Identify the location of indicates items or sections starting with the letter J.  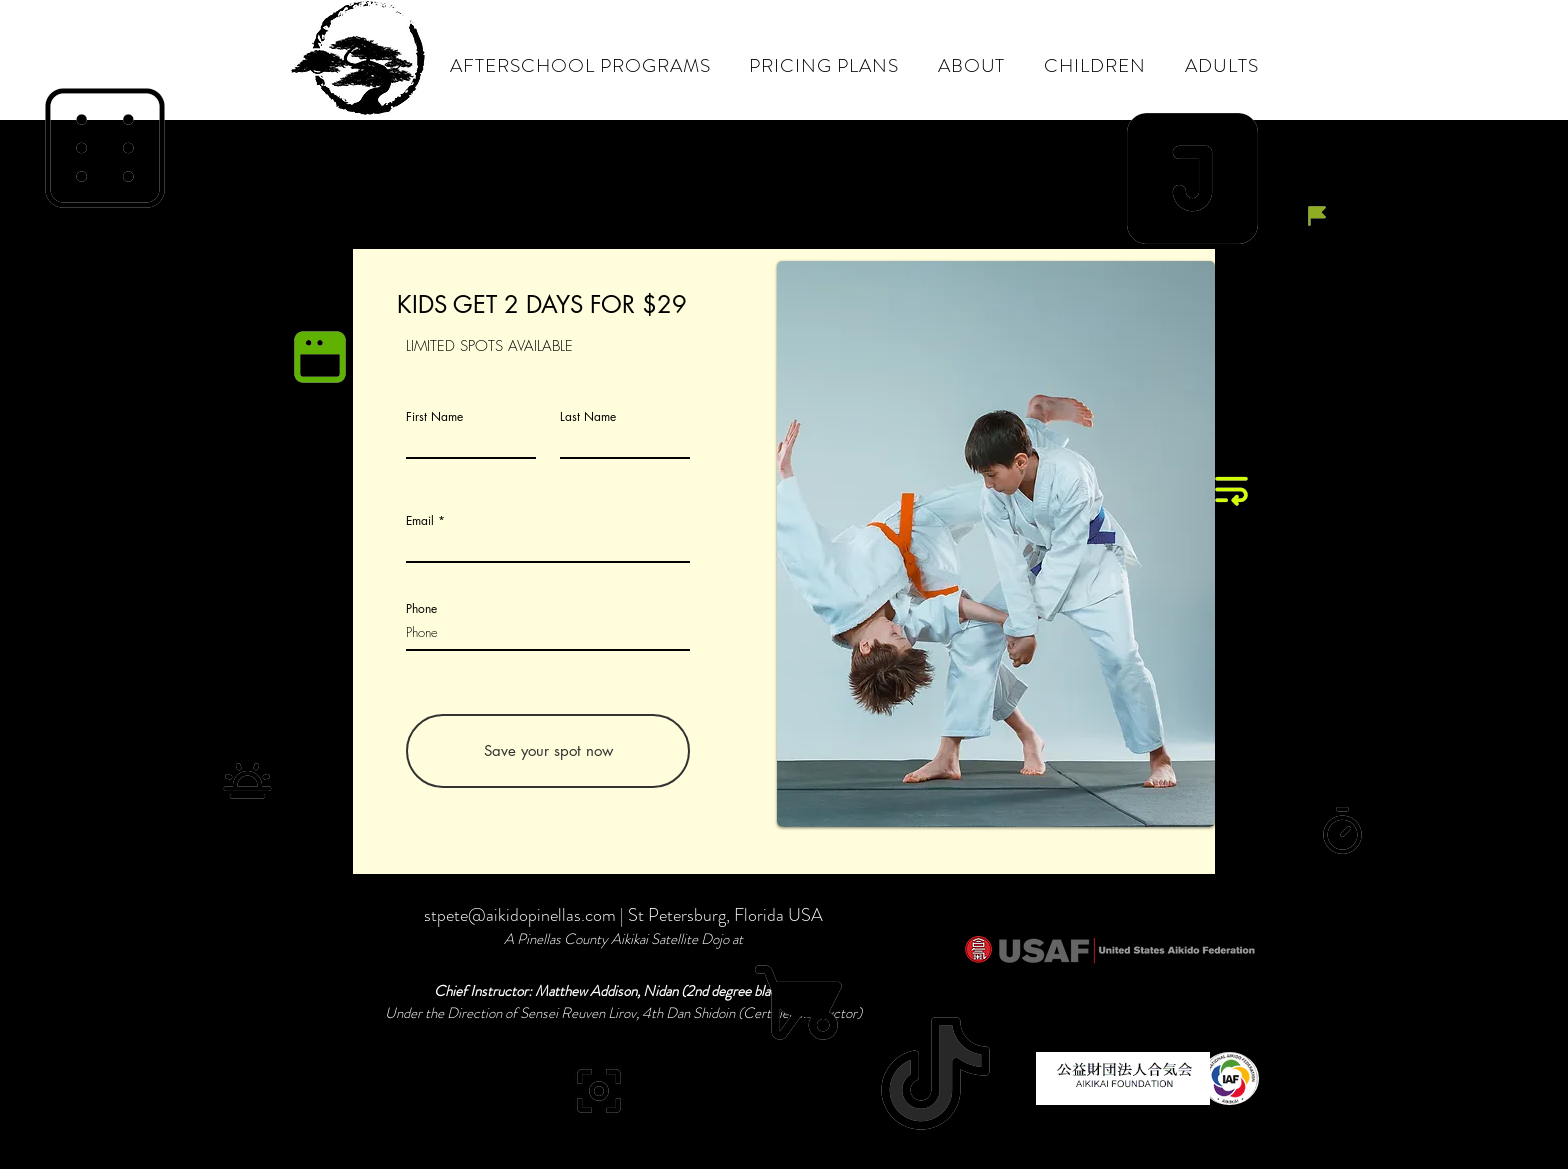
(1192, 178).